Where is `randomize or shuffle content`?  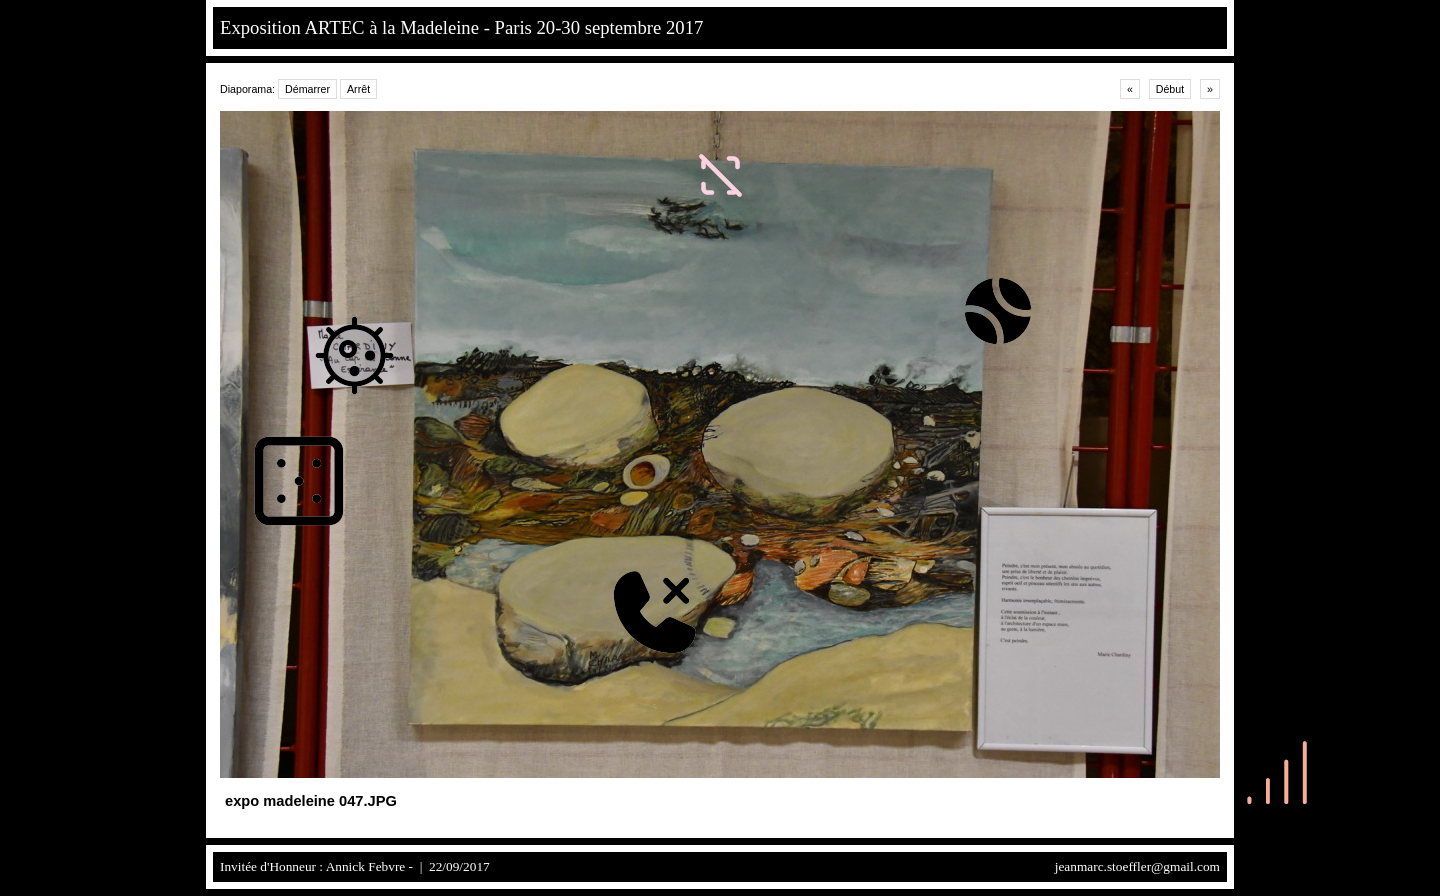
randomize or shuffle content is located at coordinates (299, 481).